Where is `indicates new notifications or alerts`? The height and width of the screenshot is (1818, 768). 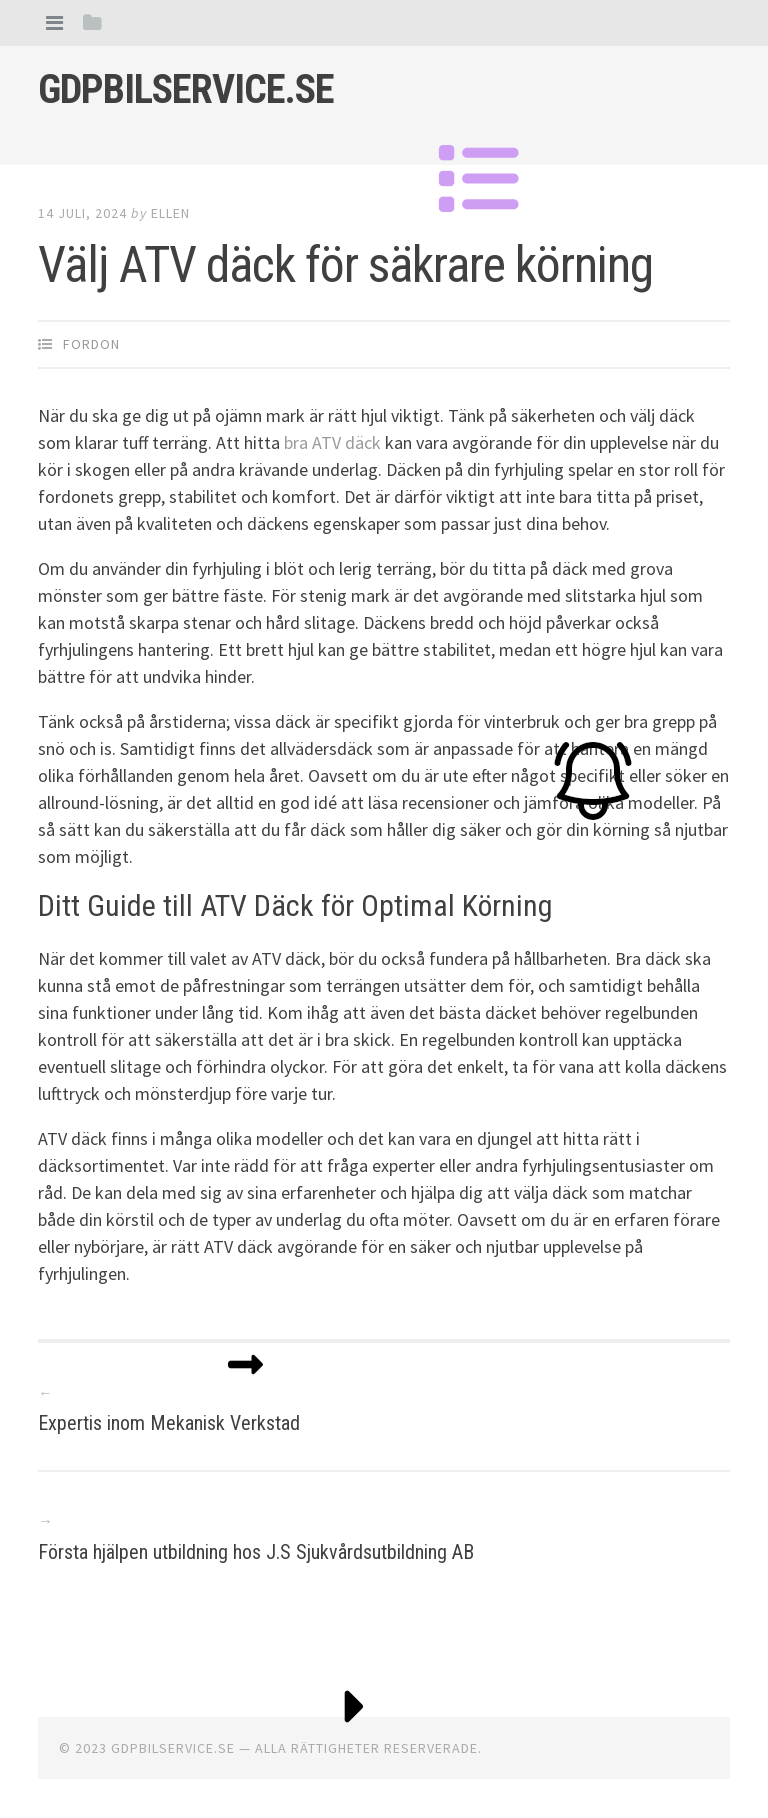
indicates new notifications or alerts is located at coordinates (593, 781).